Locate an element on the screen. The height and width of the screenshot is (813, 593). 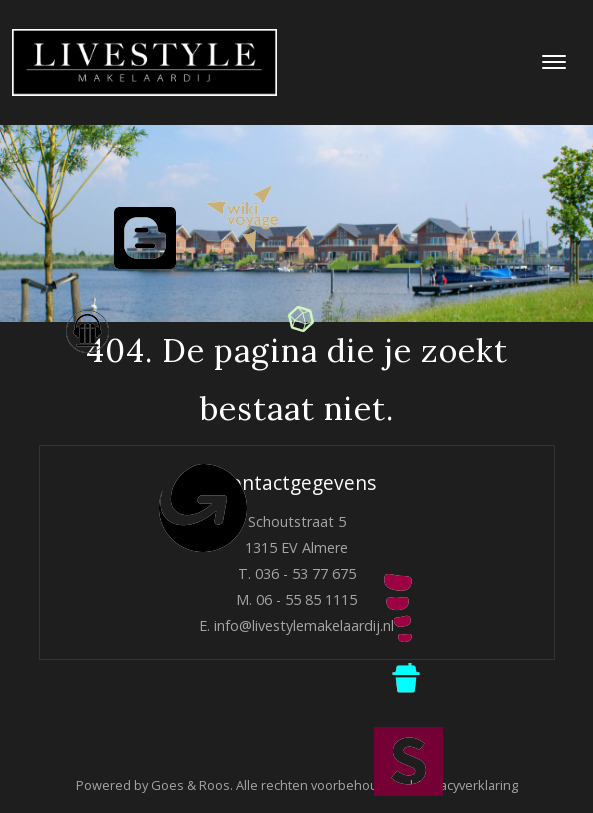
view food and drink options is located at coordinates (406, 679).